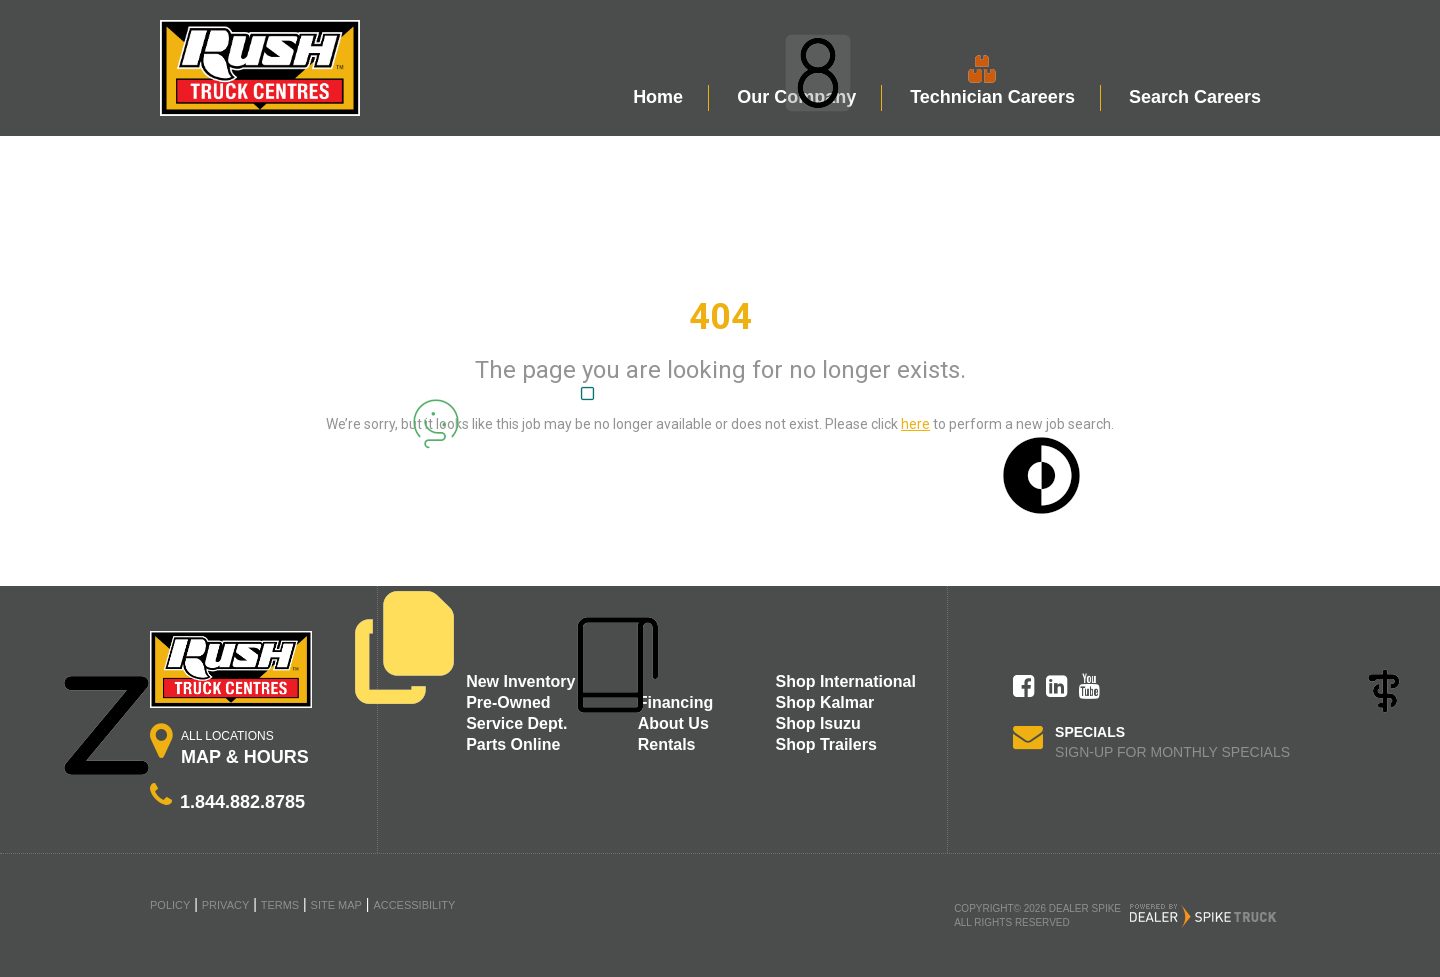  What do you see at coordinates (587, 393) in the screenshot?
I see `an unchecked checkbox or selection state` at bounding box center [587, 393].